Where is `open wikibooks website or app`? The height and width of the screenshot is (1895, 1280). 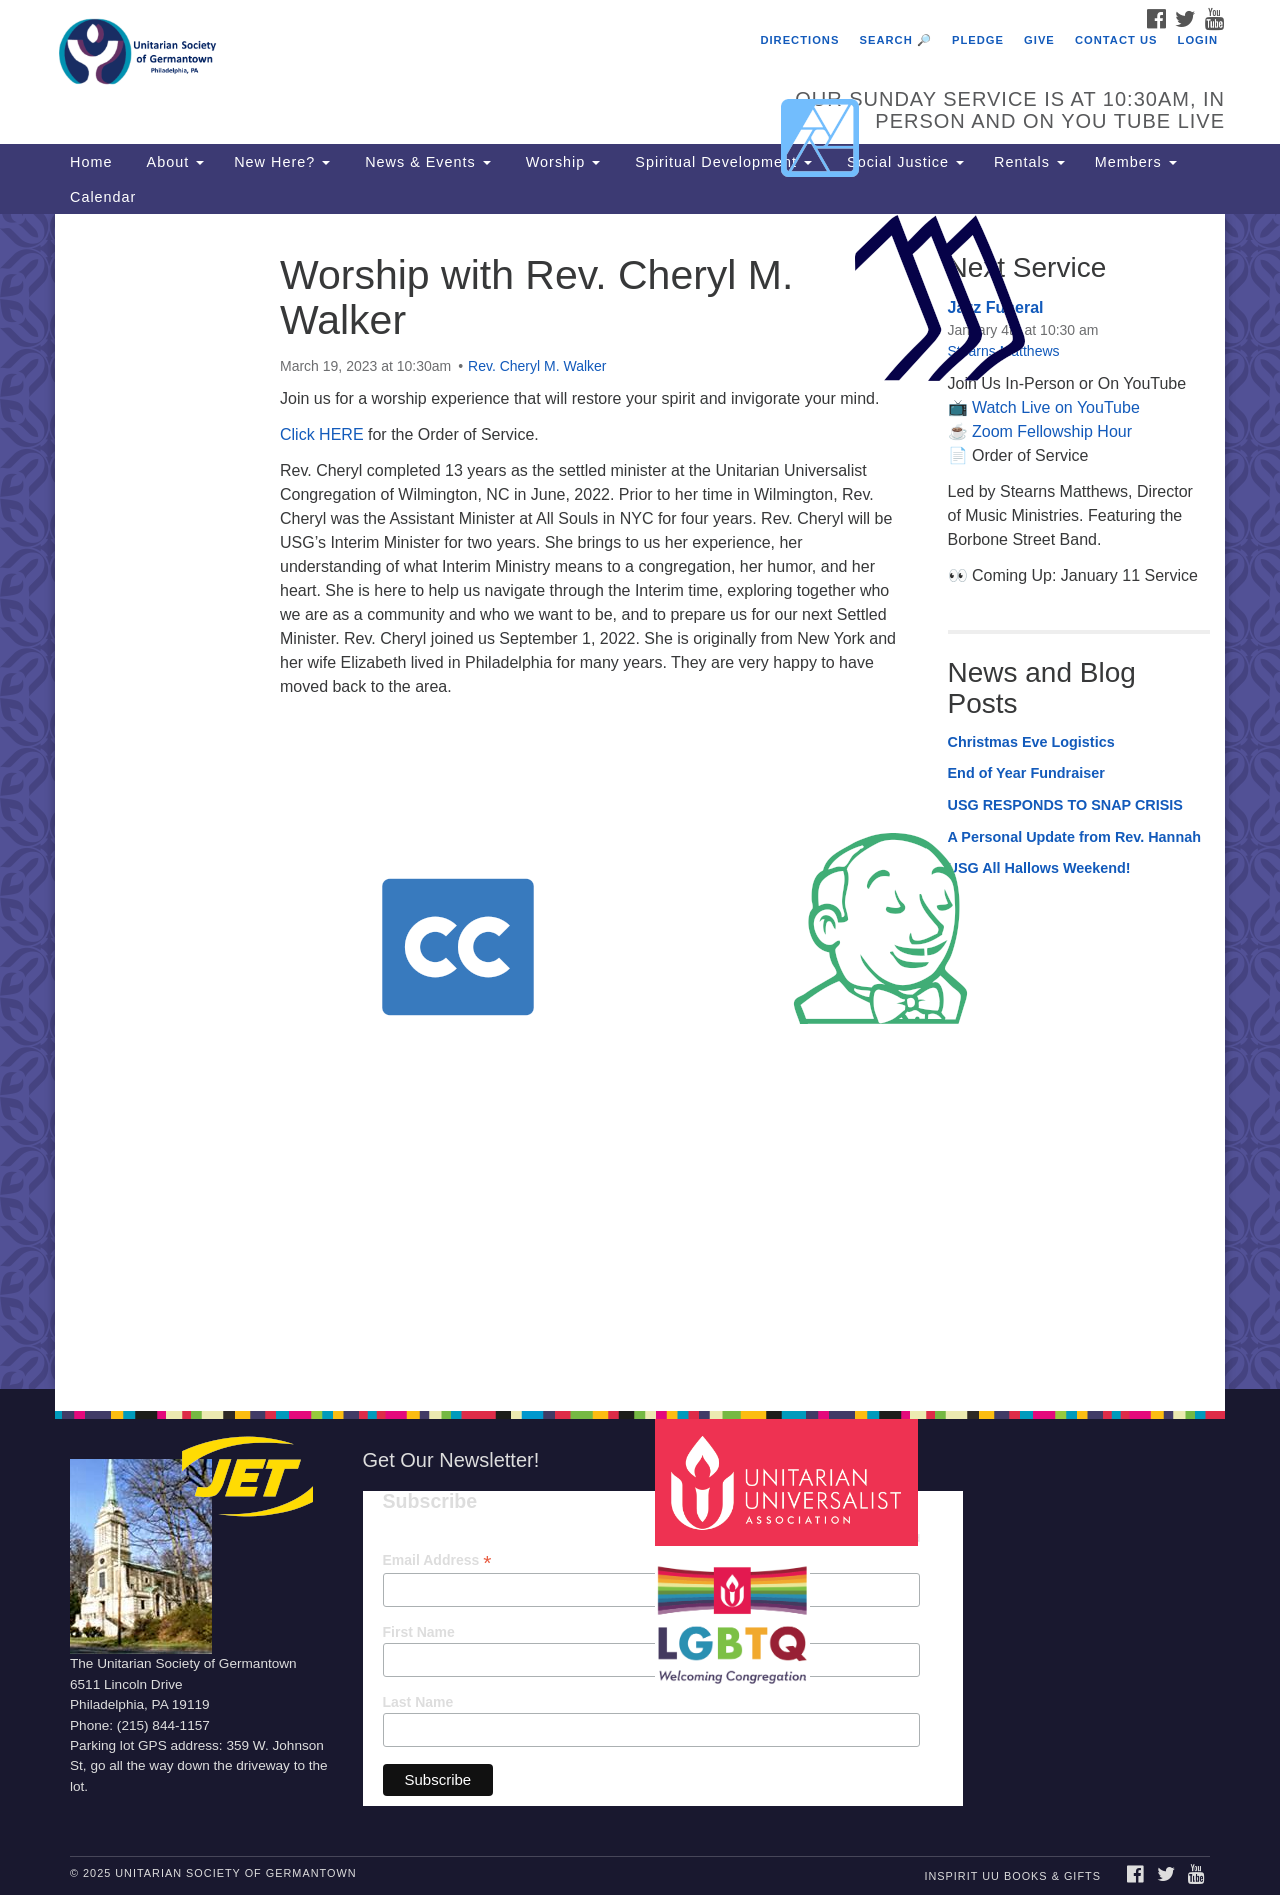
open wikibooks website or app is located at coordinates (940, 298).